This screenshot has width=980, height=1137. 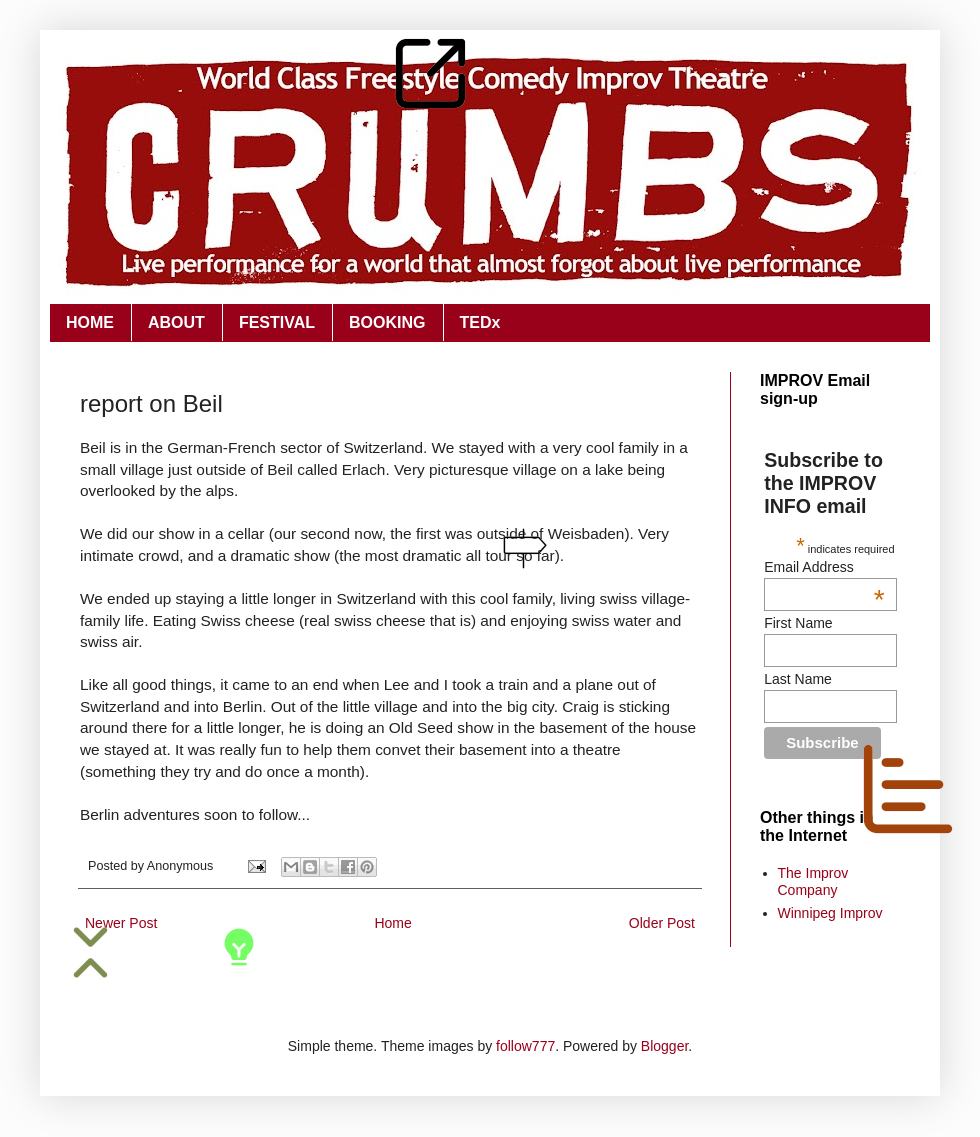 What do you see at coordinates (90, 952) in the screenshot?
I see `collapse expanded content` at bounding box center [90, 952].